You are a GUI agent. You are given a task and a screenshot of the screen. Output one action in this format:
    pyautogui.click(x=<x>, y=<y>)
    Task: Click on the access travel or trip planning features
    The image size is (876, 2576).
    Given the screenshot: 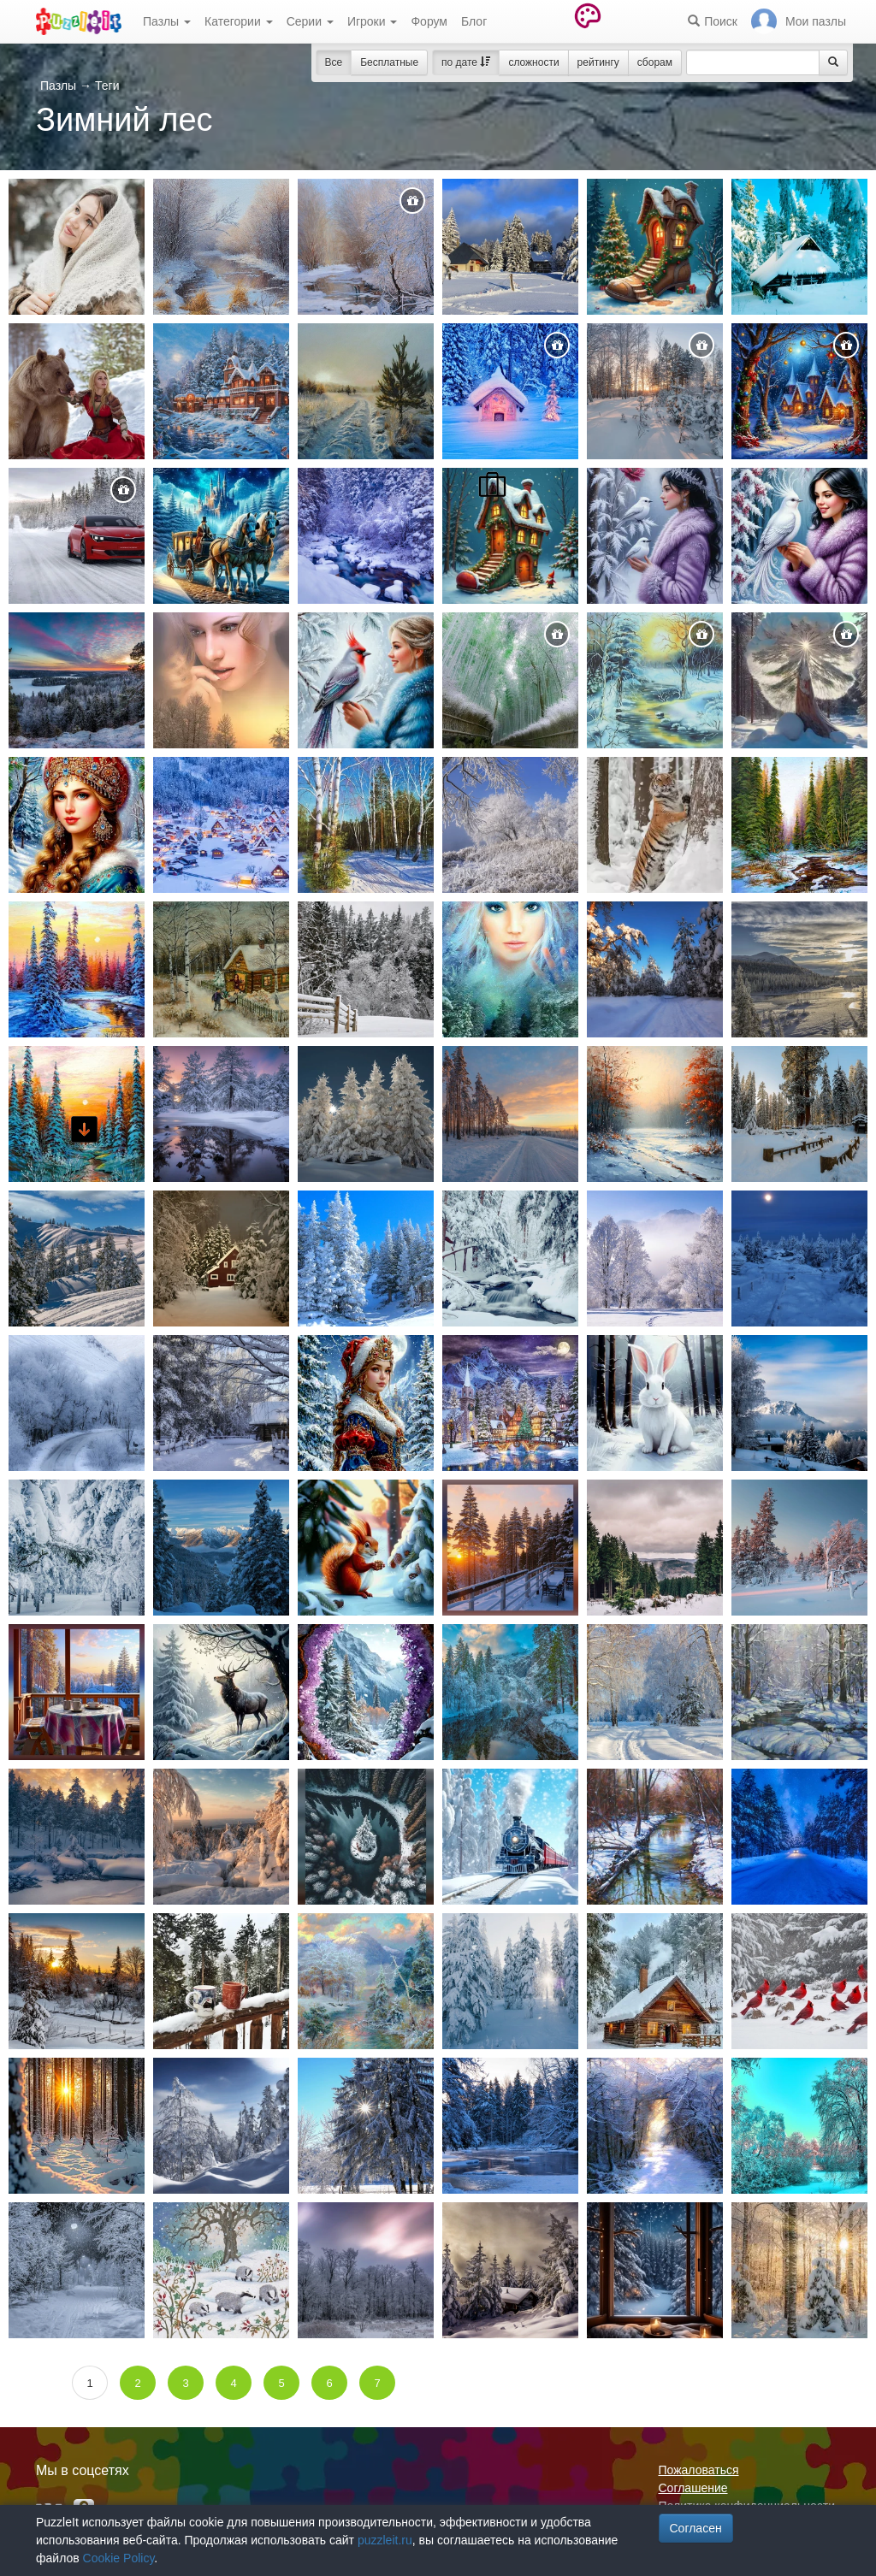 What is the action you would take?
    pyautogui.click(x=492, y=485)
    